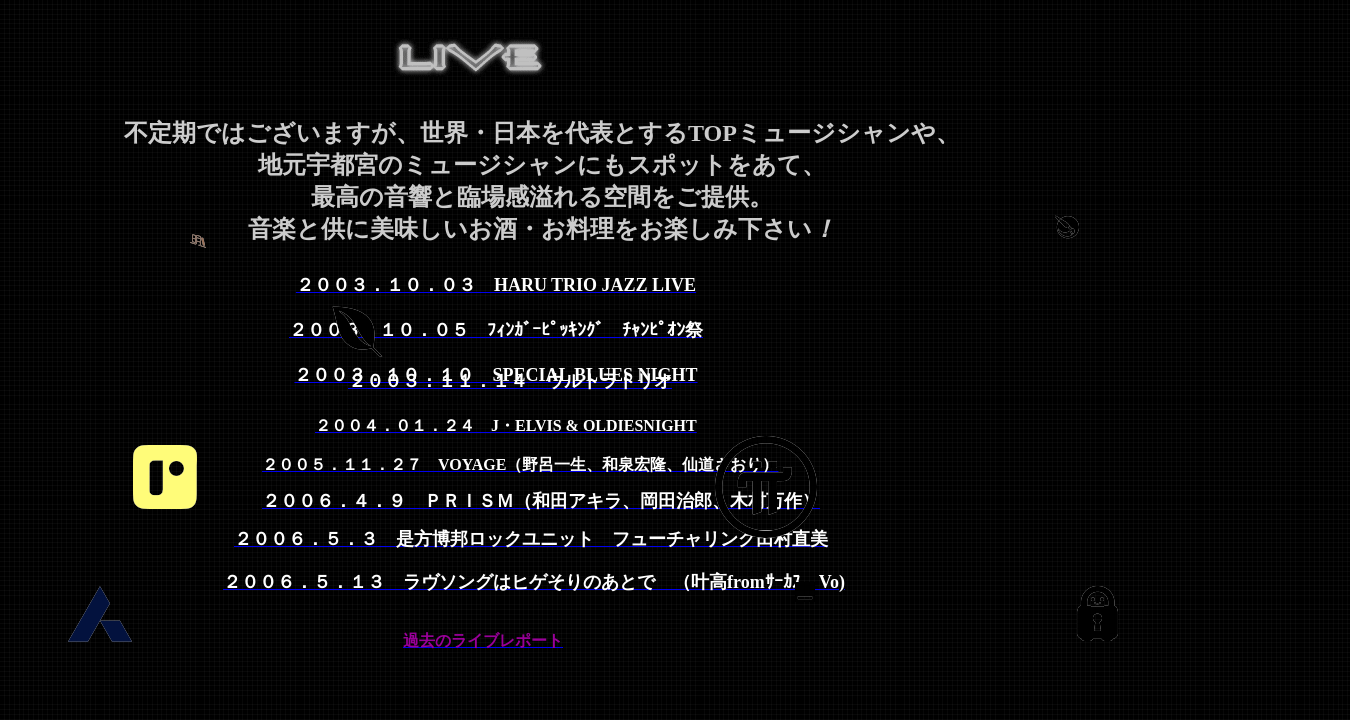  What do you see at coordinates (1097, 613) in the screenshot?
I see `open private internet access vpn app` at bounding box center [1097, 613].